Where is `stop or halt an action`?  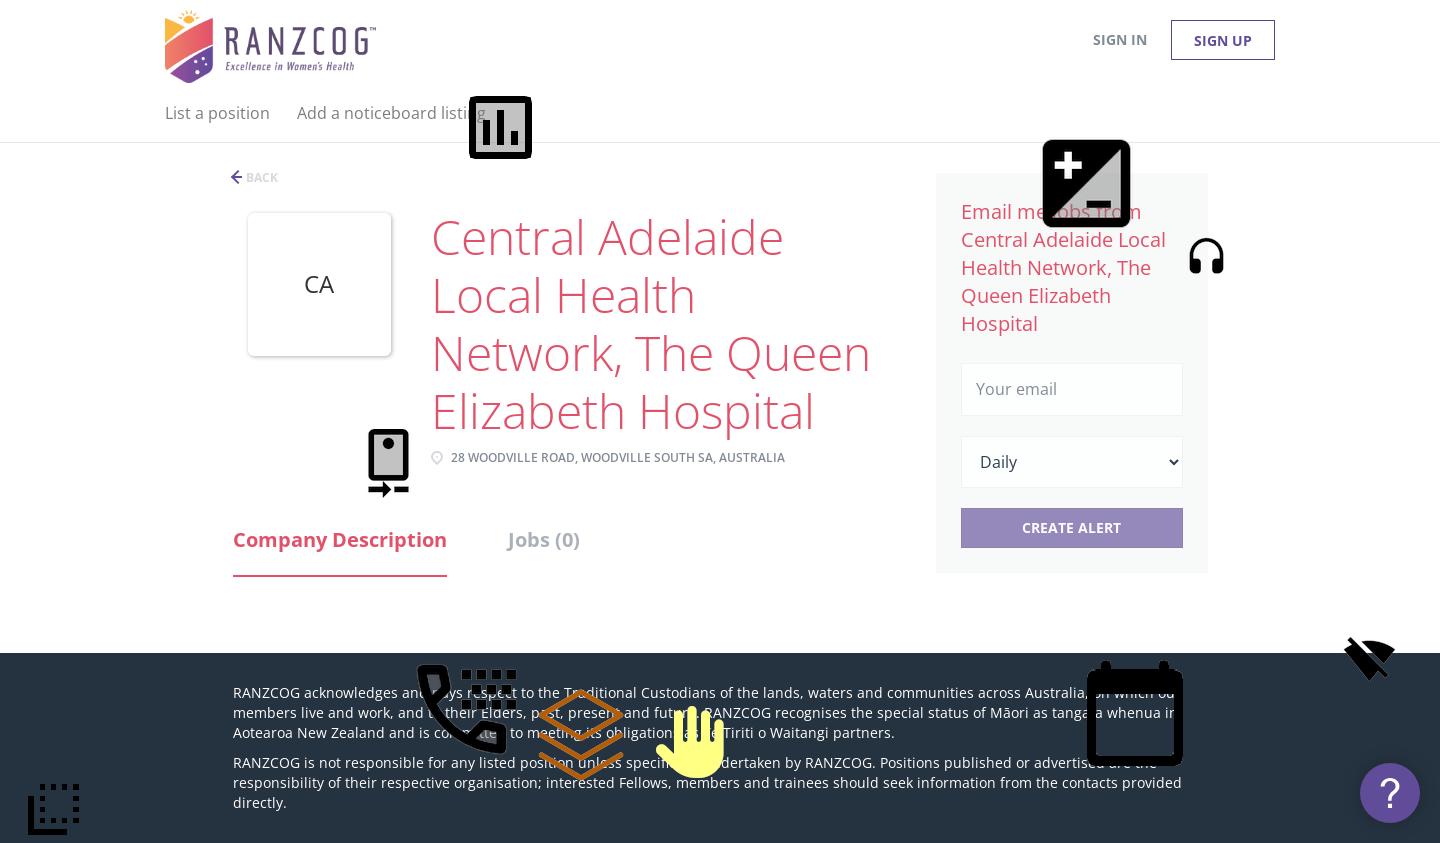 stop or halt an action is located at coordinates (692, 742).